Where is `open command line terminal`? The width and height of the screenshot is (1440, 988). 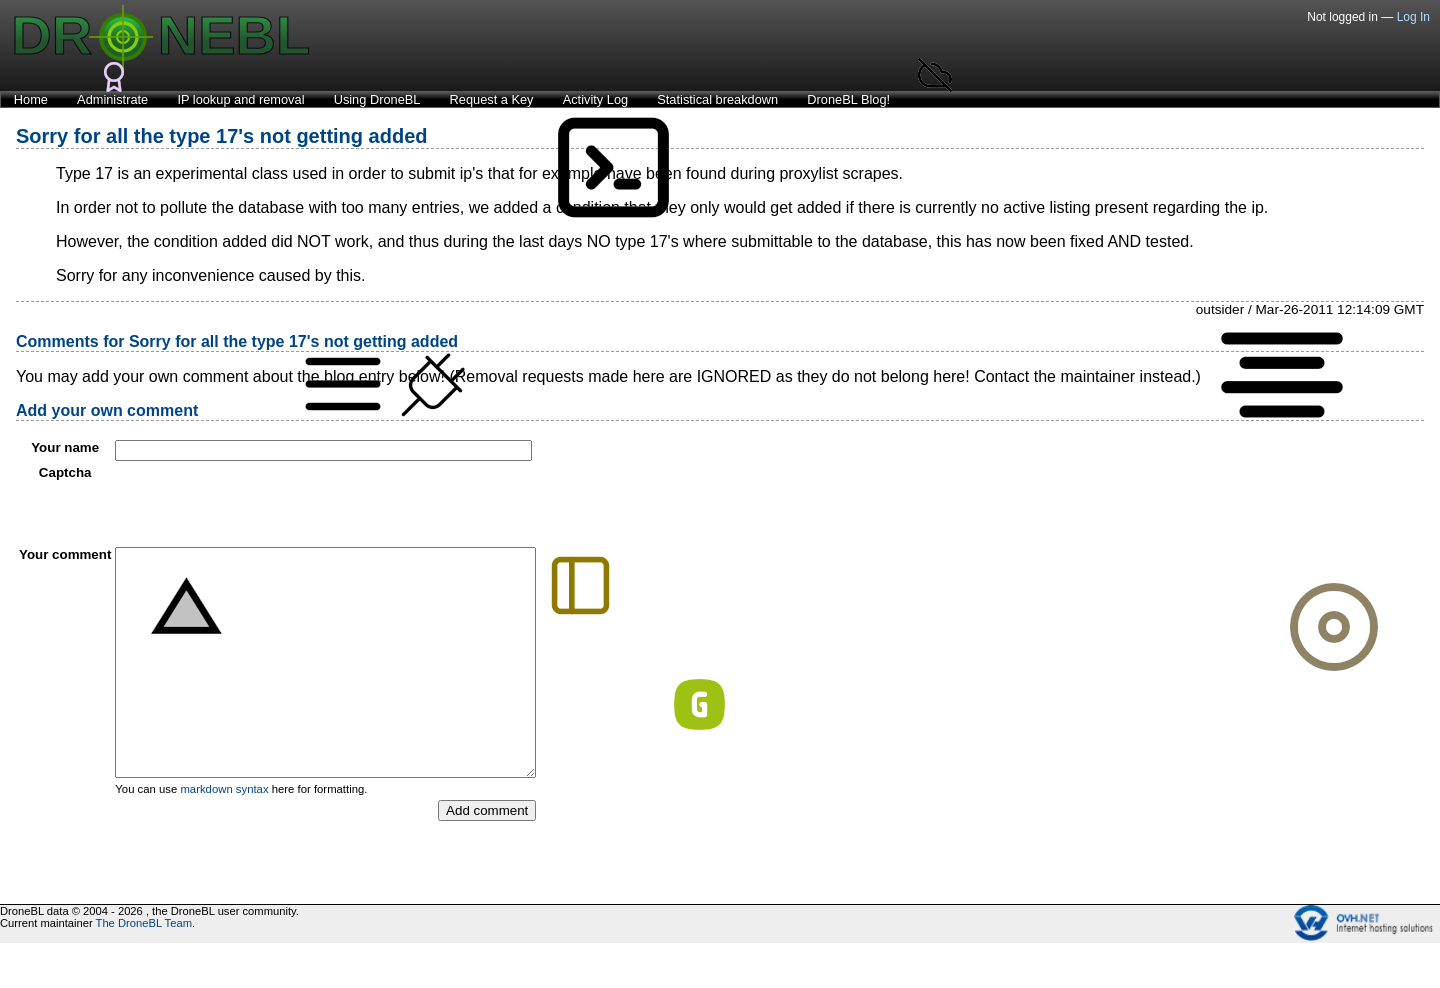 open command line terminal is located at coordinates (613, 167).